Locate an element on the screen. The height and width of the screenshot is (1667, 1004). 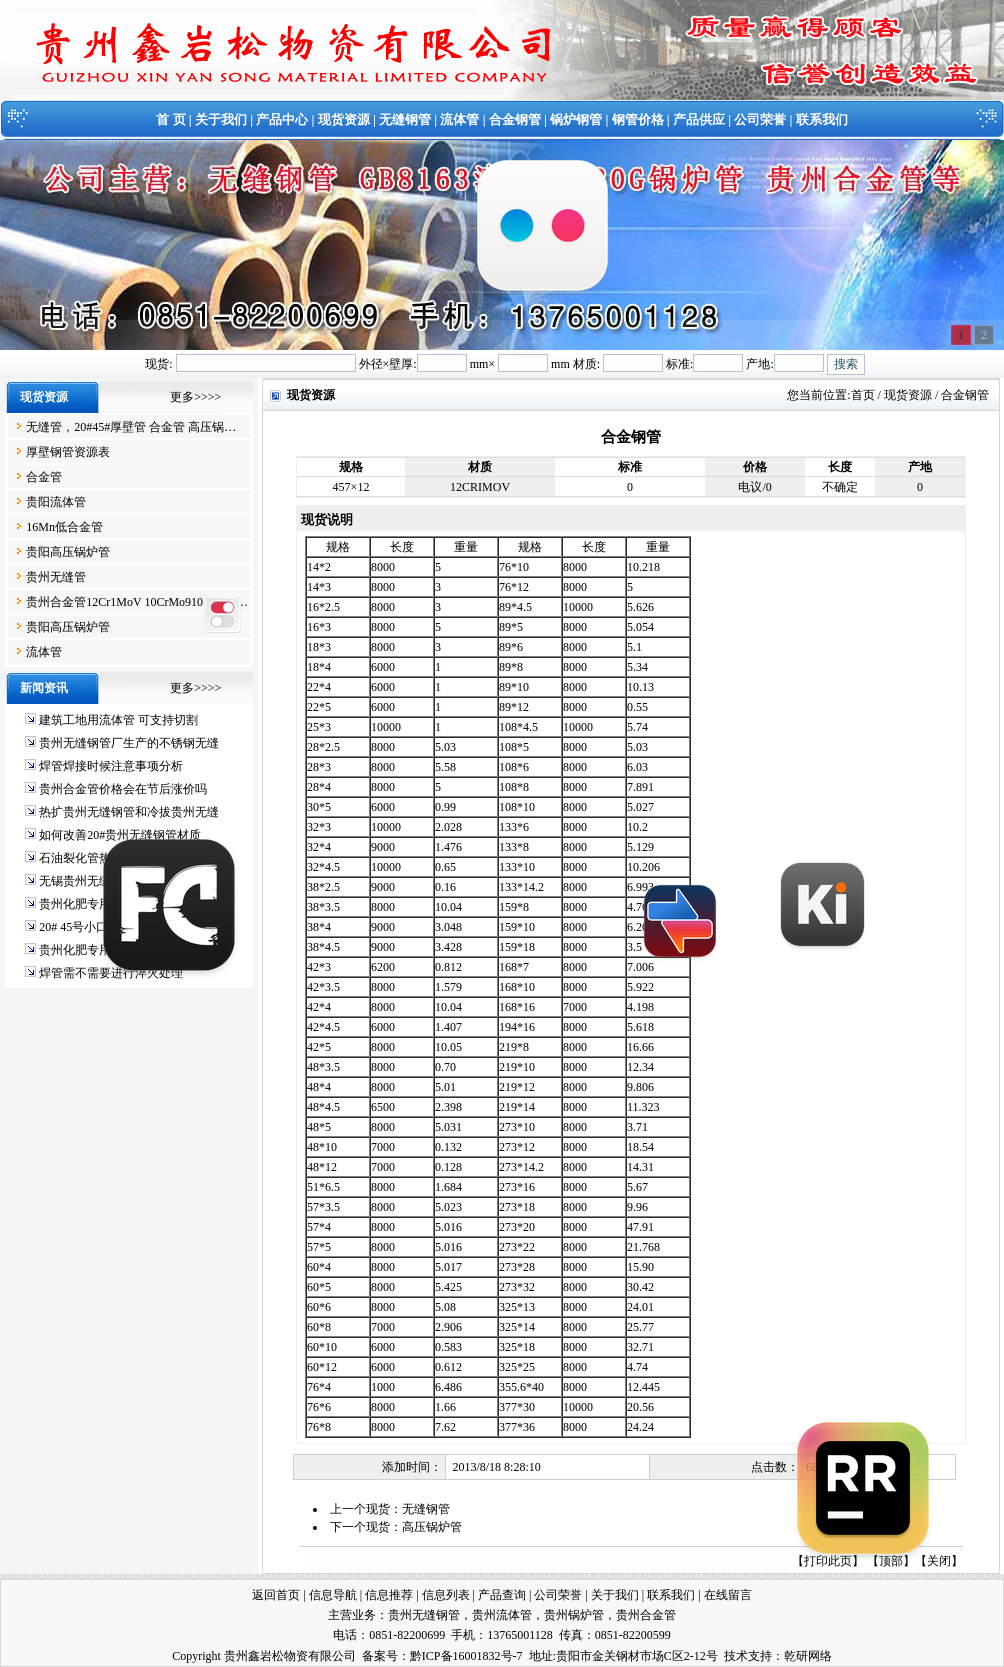
launch Far Cry game is located at coordinates (169, 905).